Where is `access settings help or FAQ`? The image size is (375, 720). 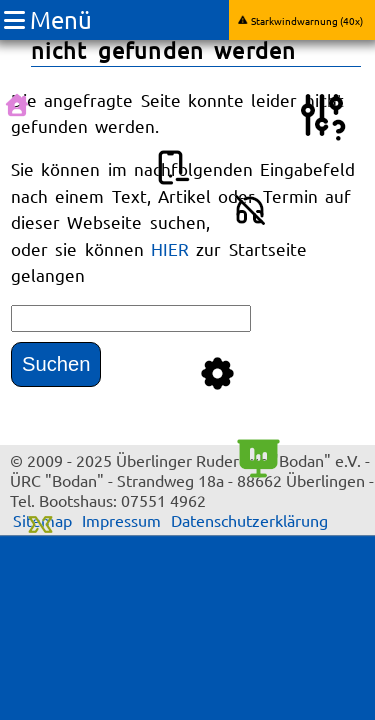
access settings help or FAQ is located at coordinates (322, 115).